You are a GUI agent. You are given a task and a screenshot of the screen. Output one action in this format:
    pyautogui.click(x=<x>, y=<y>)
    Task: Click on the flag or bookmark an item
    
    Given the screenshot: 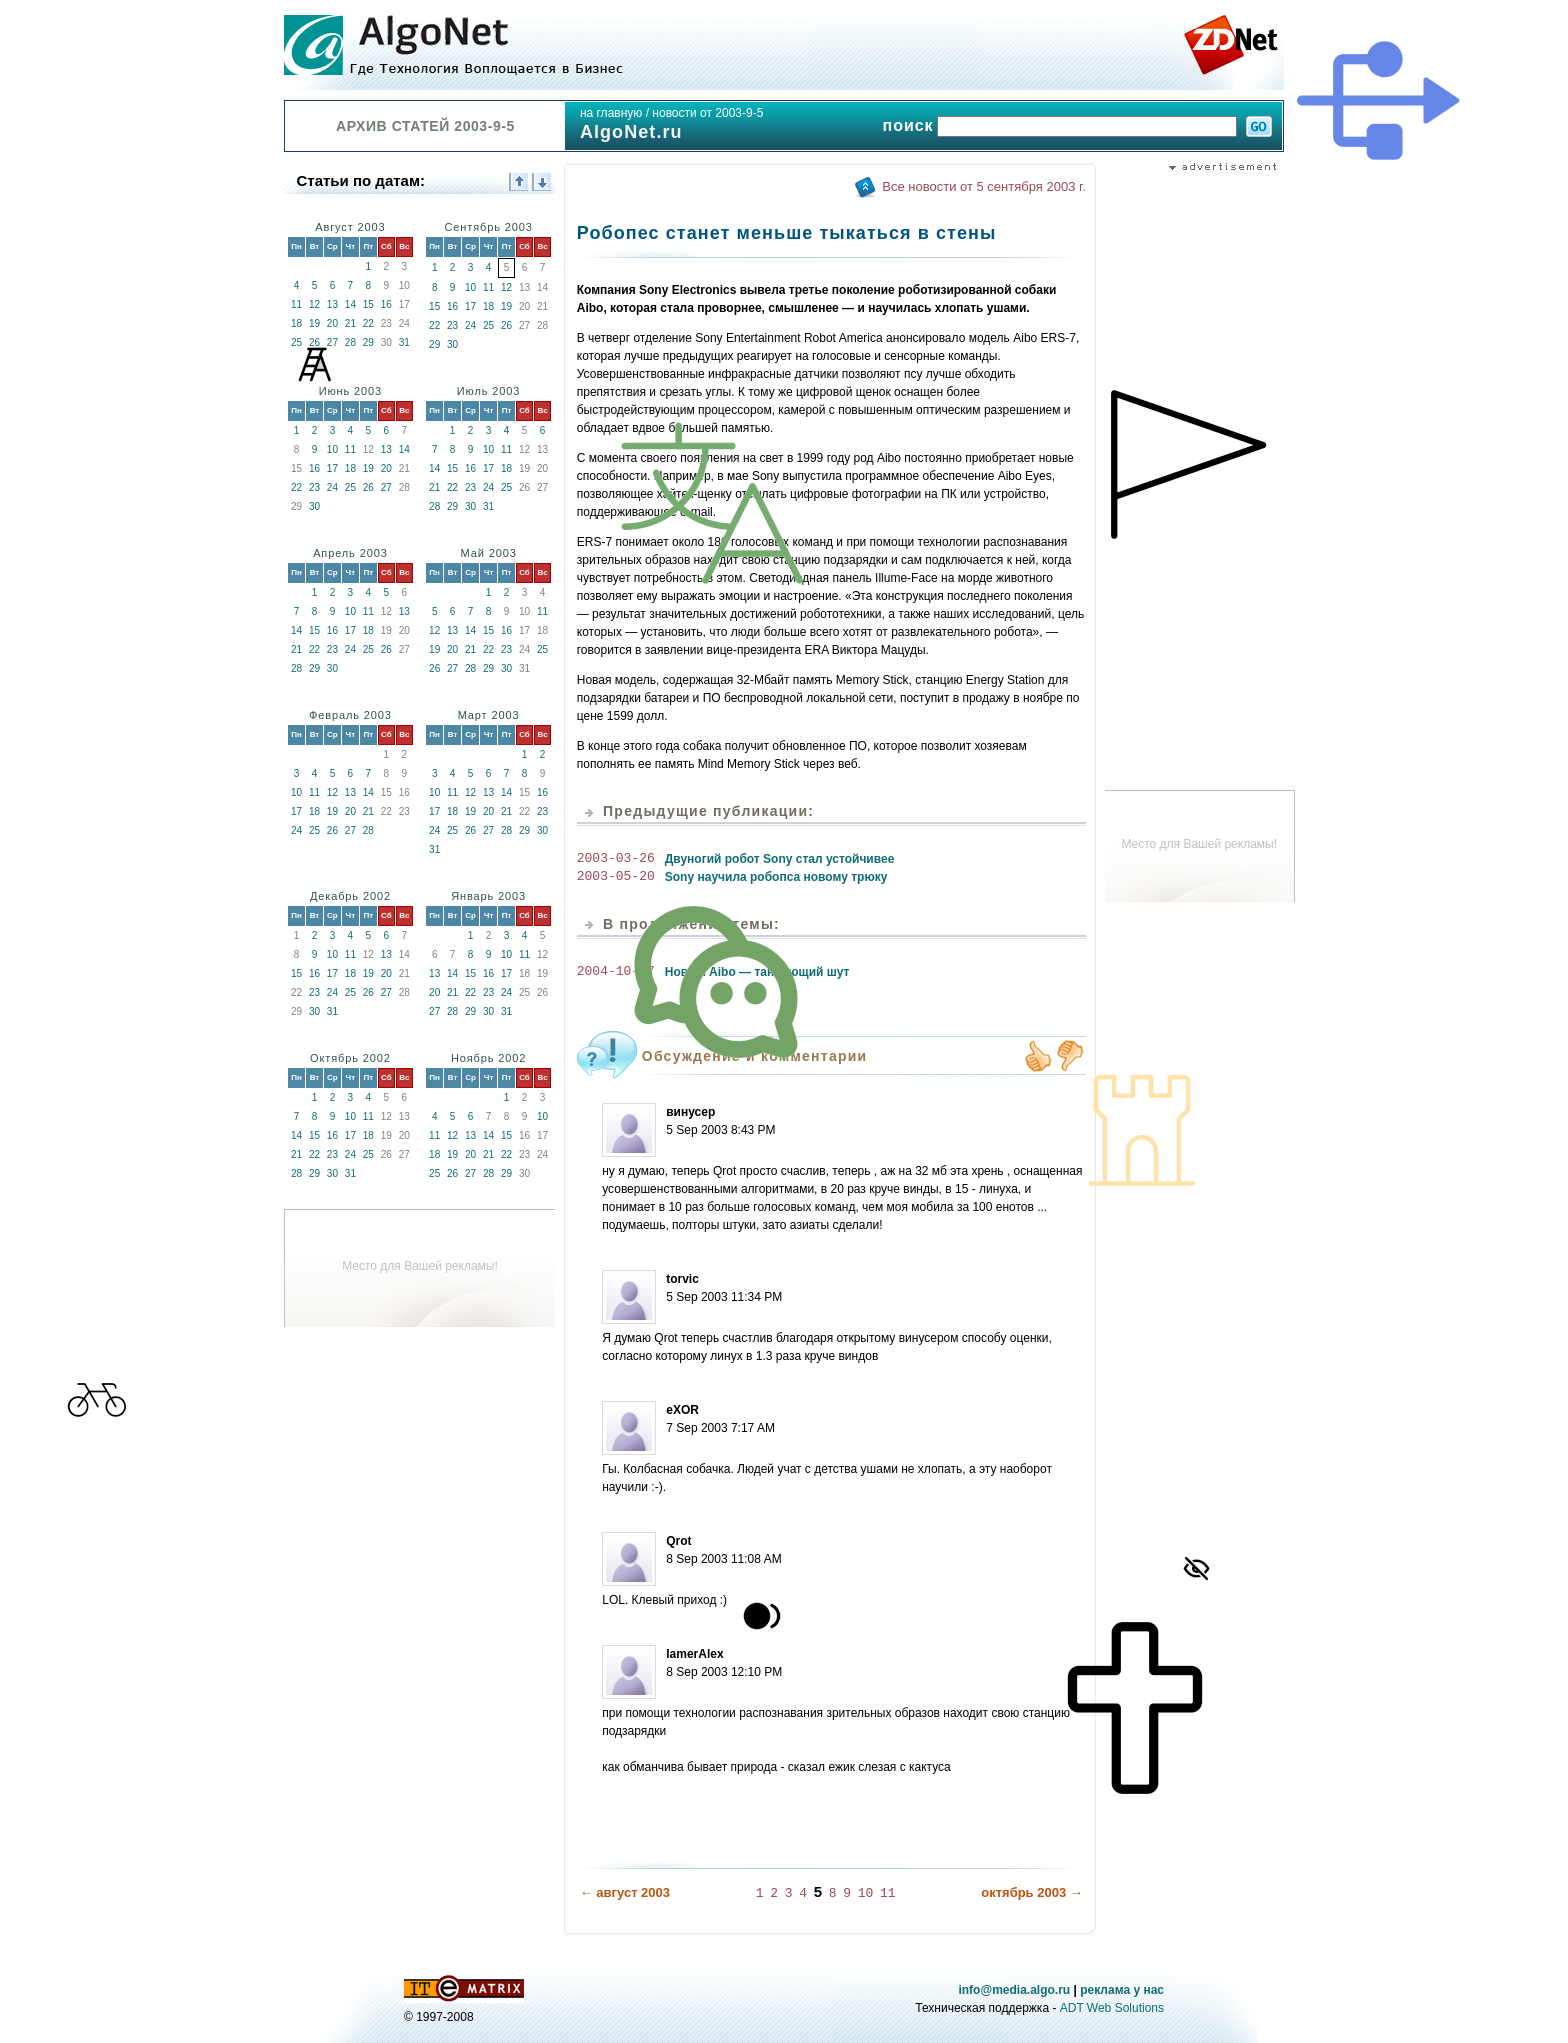 What is the action you would take?
    pyautogui.click(x=1172, y=464)
    